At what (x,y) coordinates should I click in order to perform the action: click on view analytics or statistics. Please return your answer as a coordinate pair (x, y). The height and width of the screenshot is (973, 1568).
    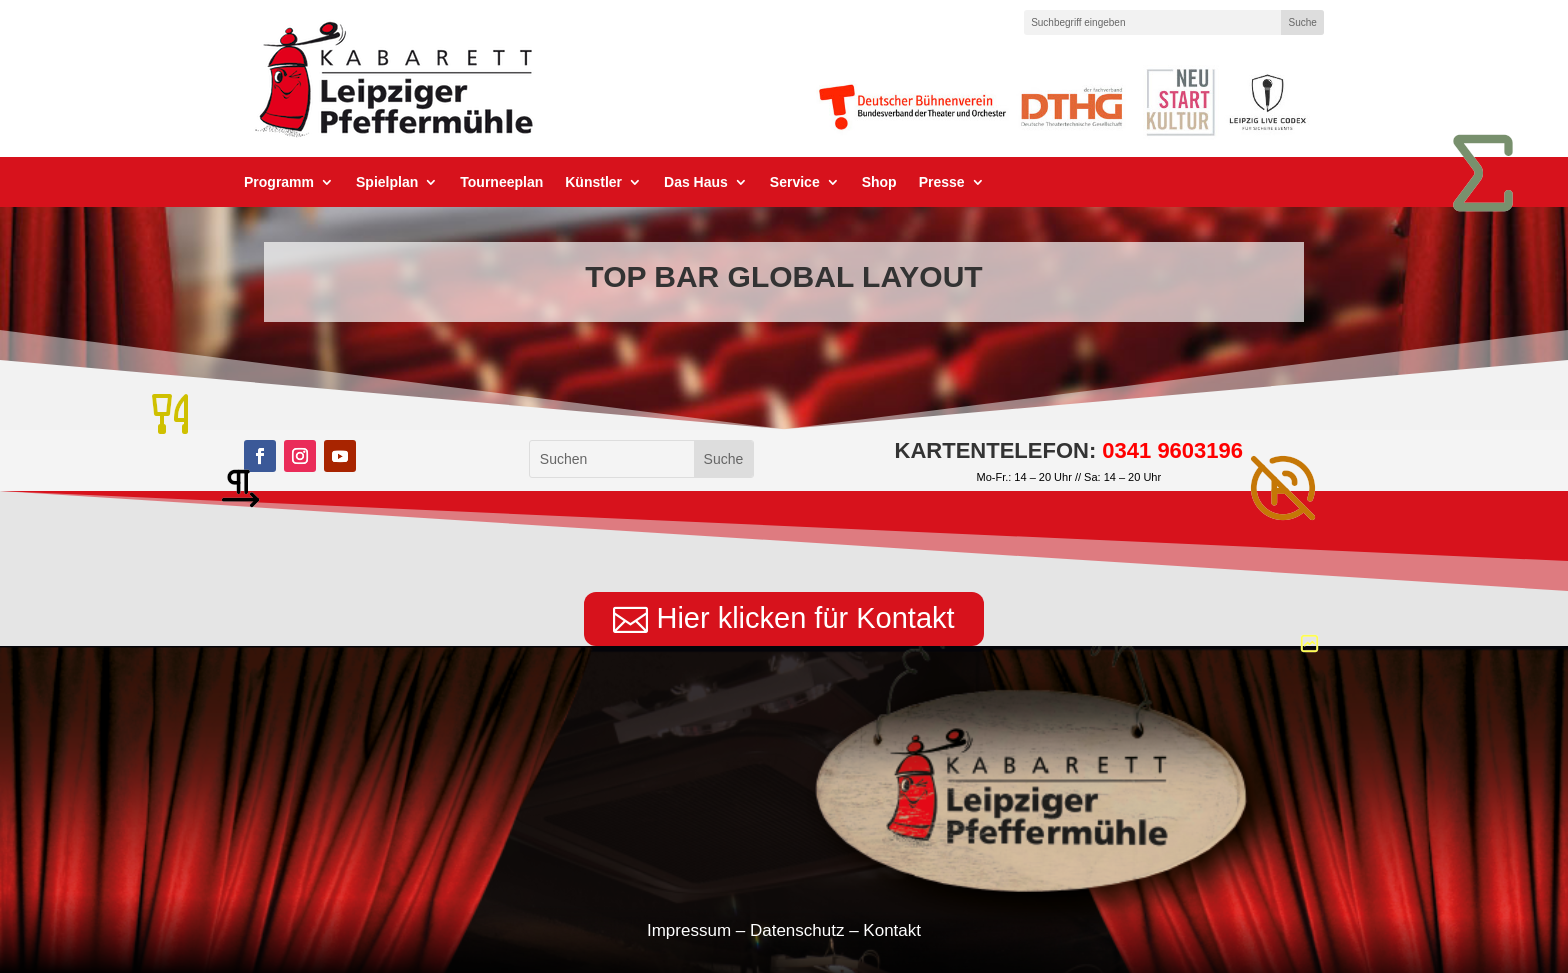
    Looking at the image, I should click on (1309, 643).